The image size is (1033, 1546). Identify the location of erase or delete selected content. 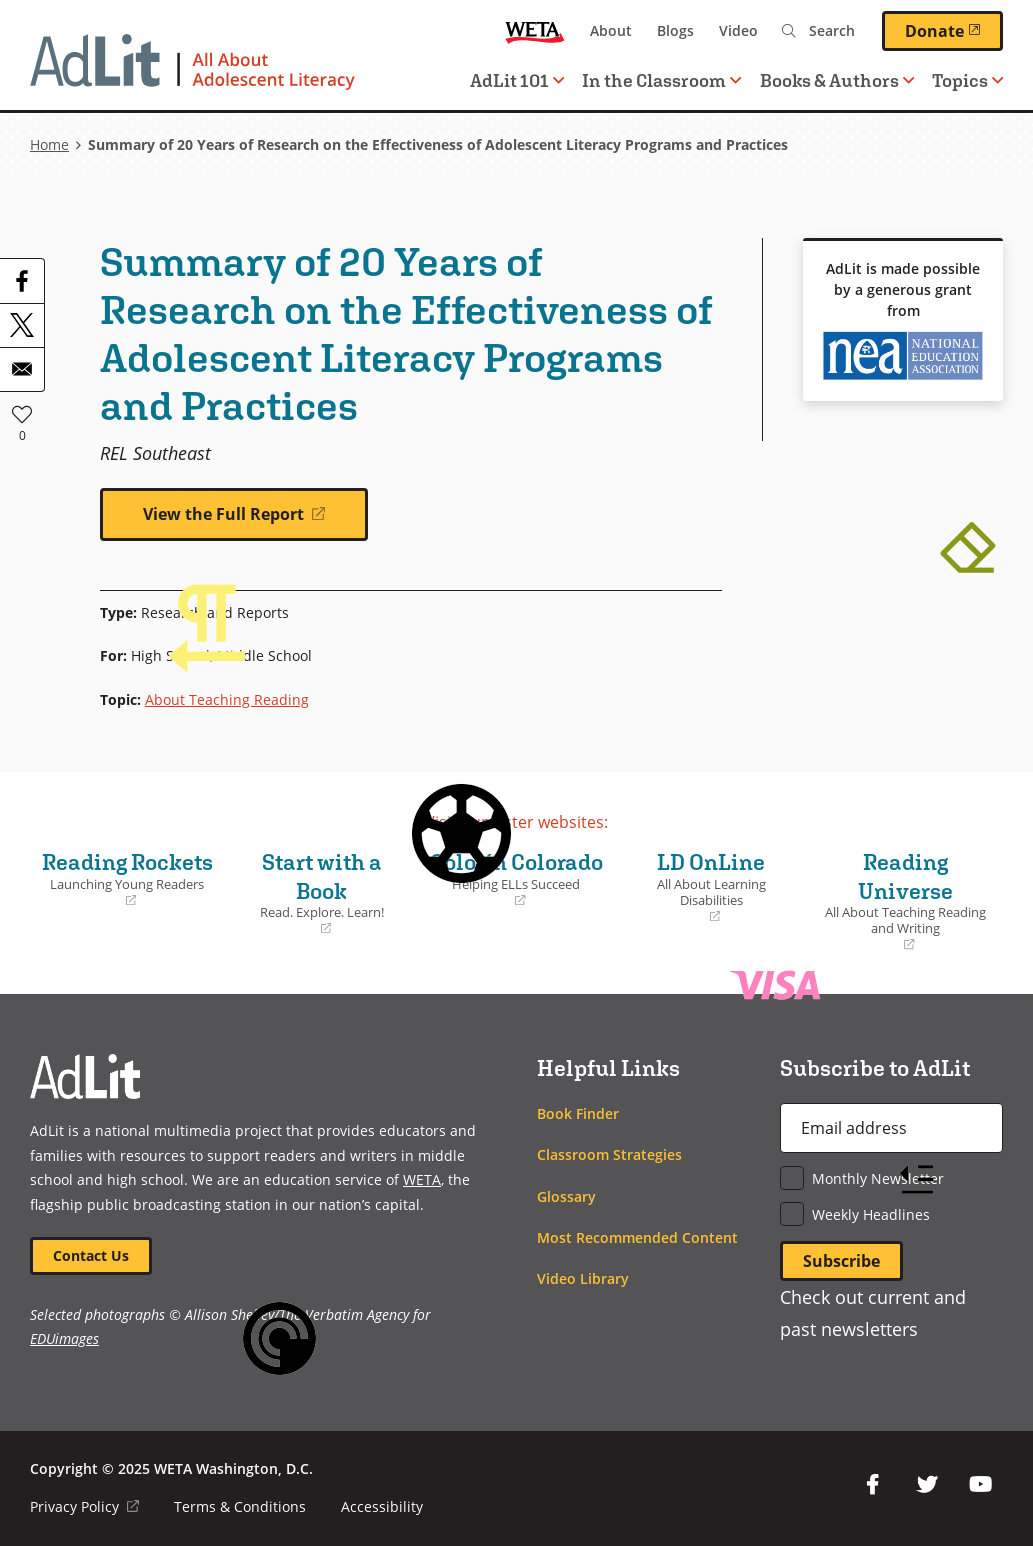
(969, 548).